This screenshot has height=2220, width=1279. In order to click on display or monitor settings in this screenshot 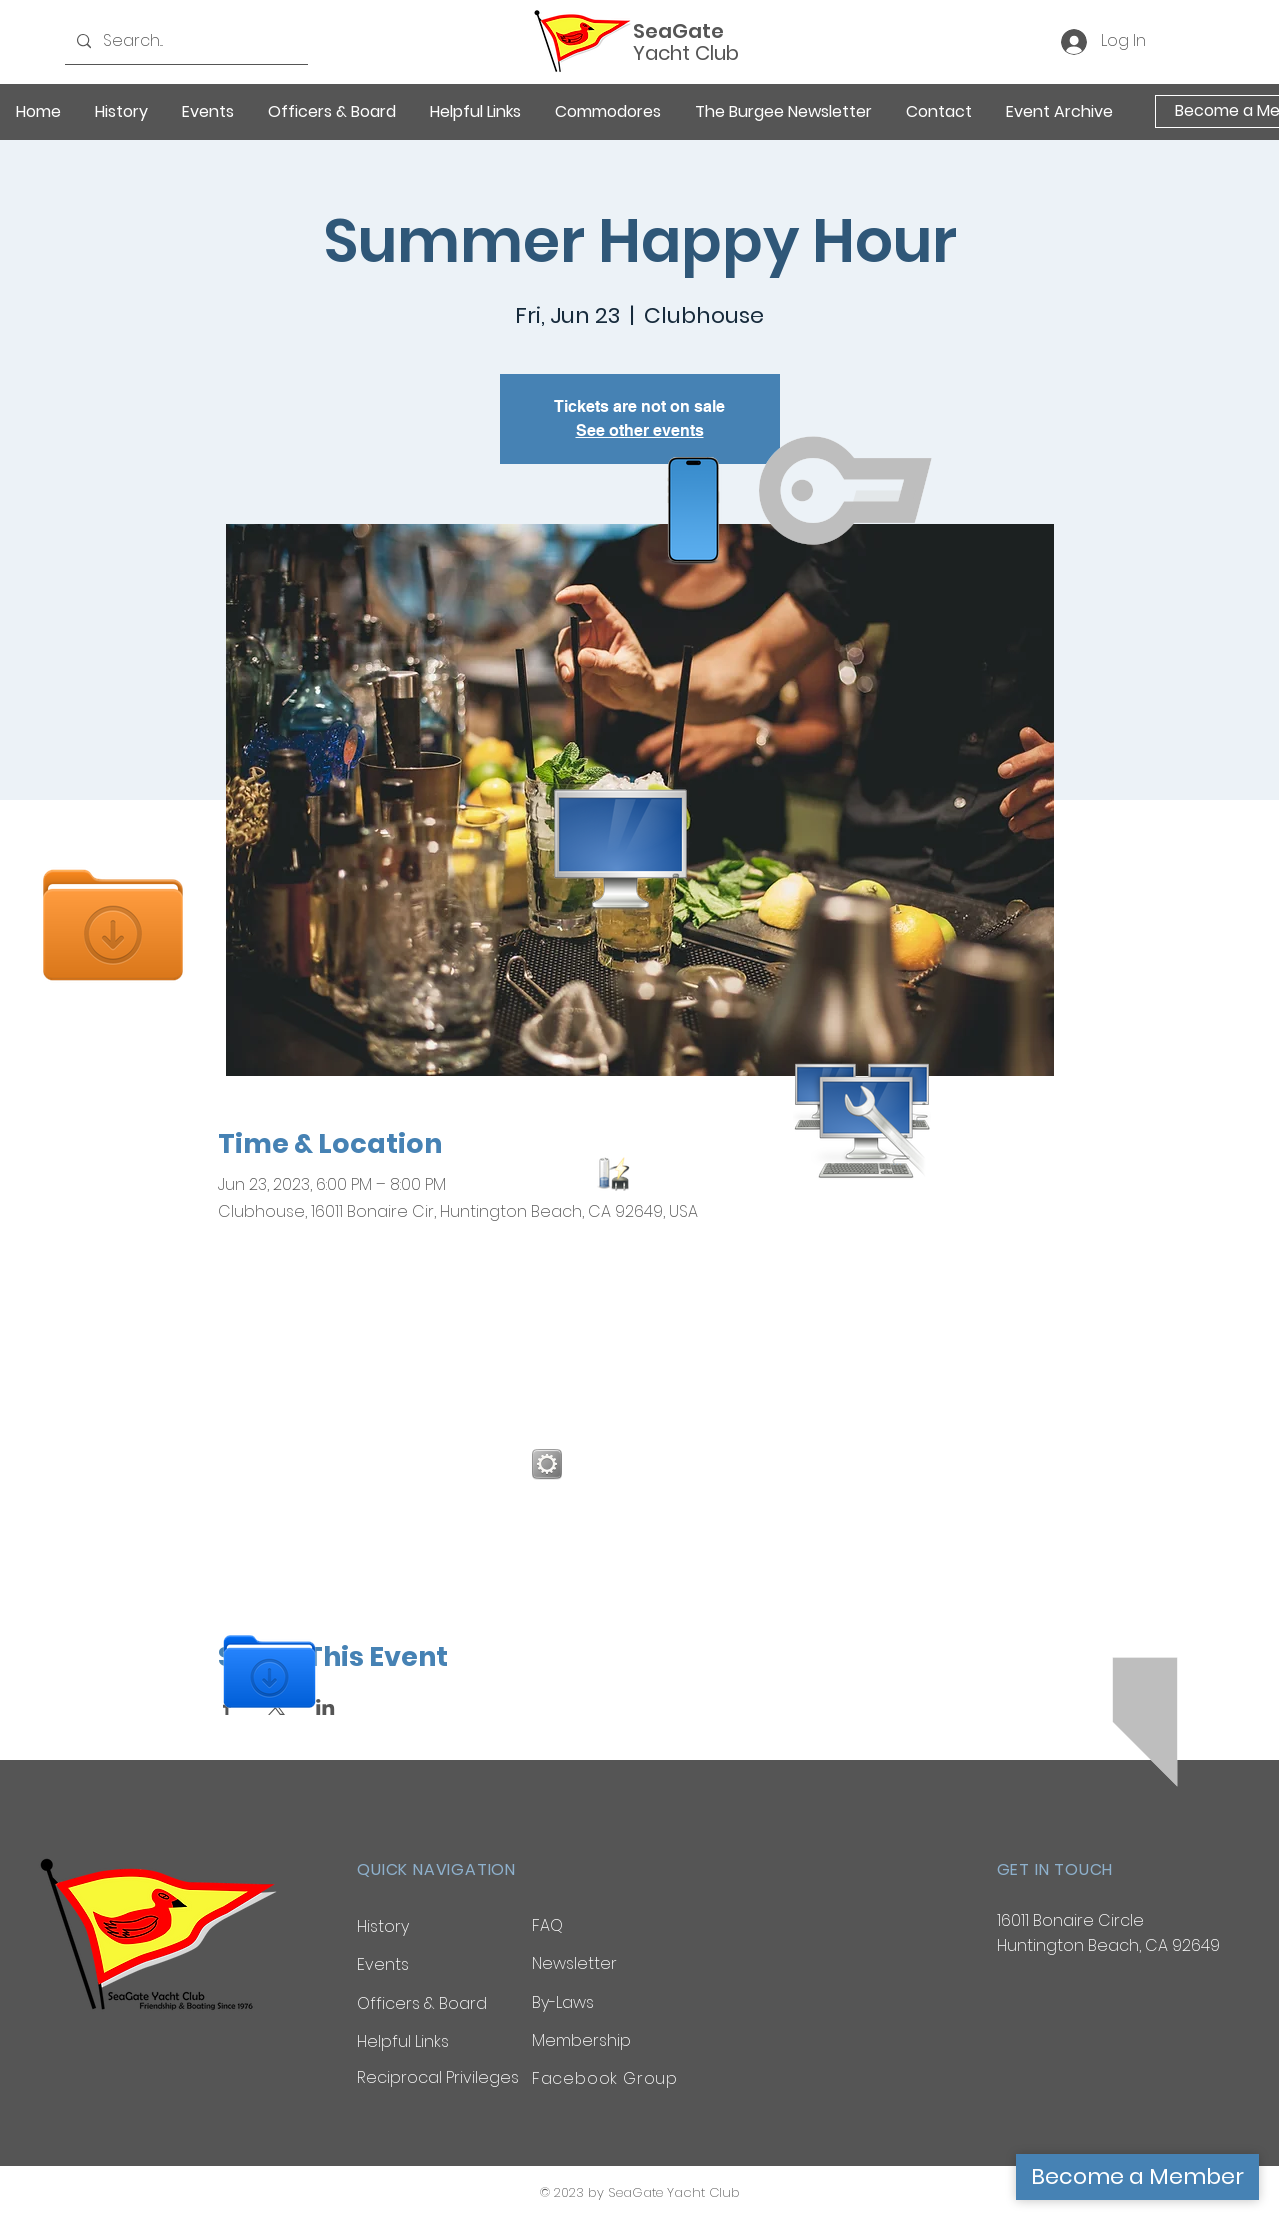, I will do `click(620, 847)`.